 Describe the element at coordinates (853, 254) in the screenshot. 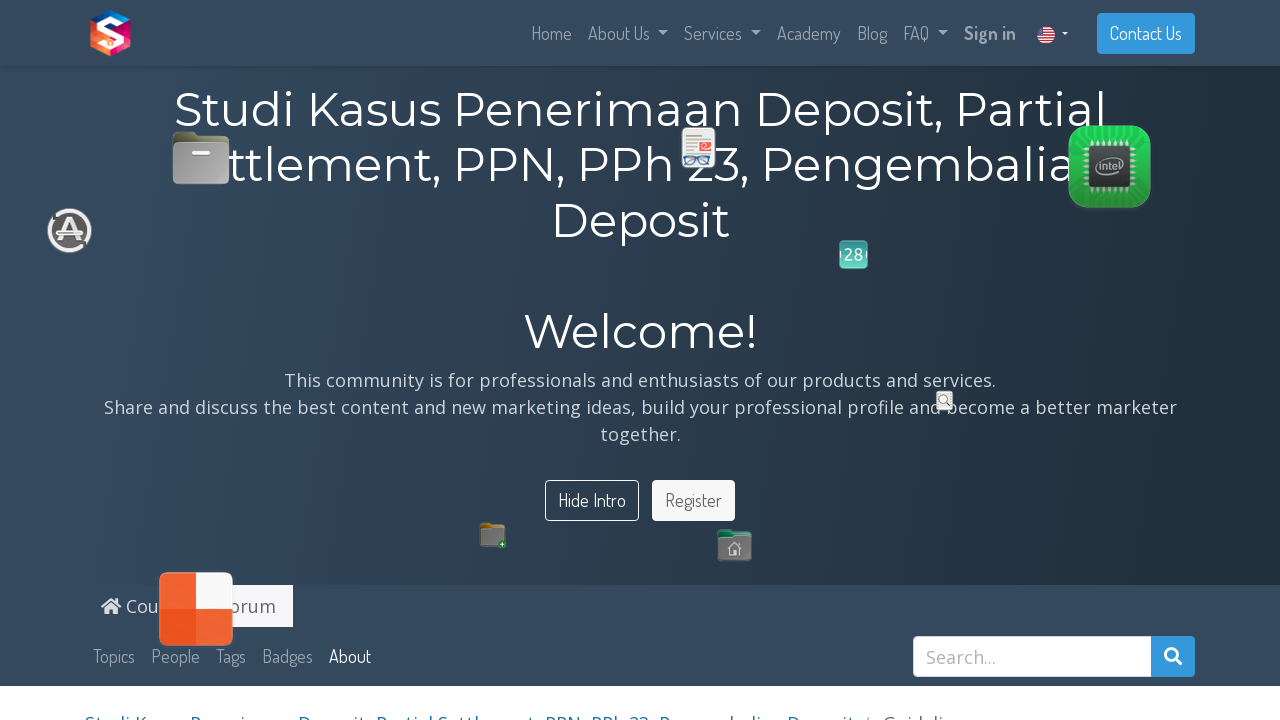

I see `open the calendar app` at that location.